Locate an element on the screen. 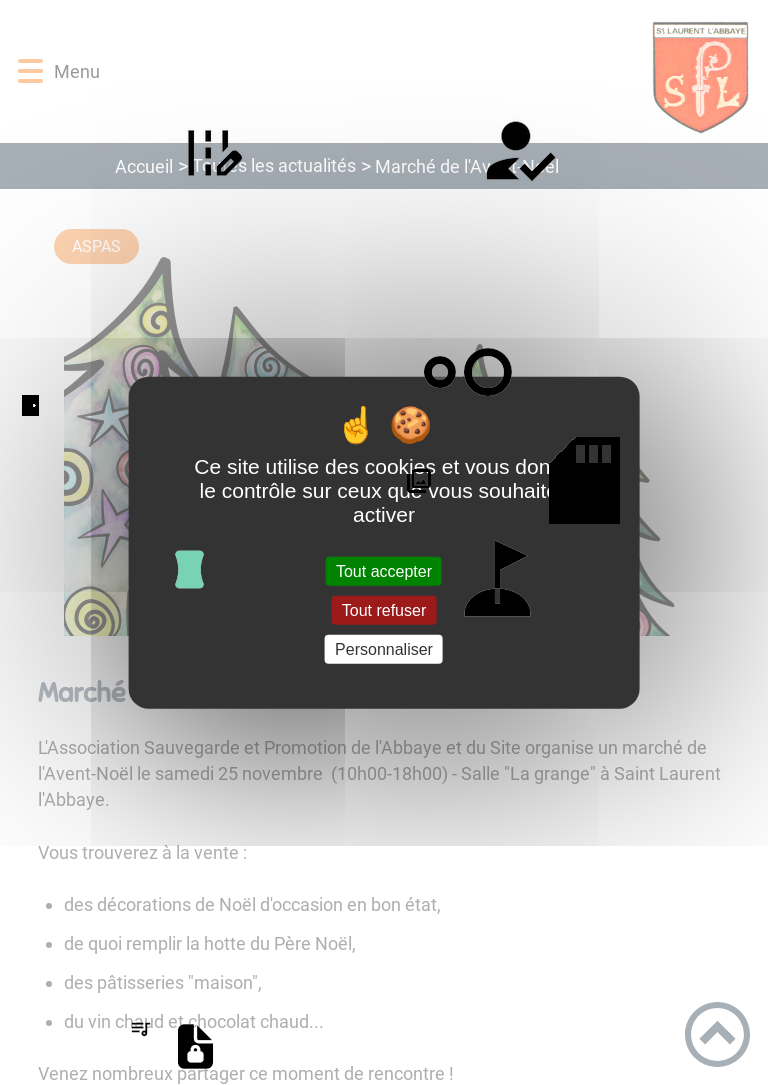  view golf course or club information is located at coordinates (497, 578).